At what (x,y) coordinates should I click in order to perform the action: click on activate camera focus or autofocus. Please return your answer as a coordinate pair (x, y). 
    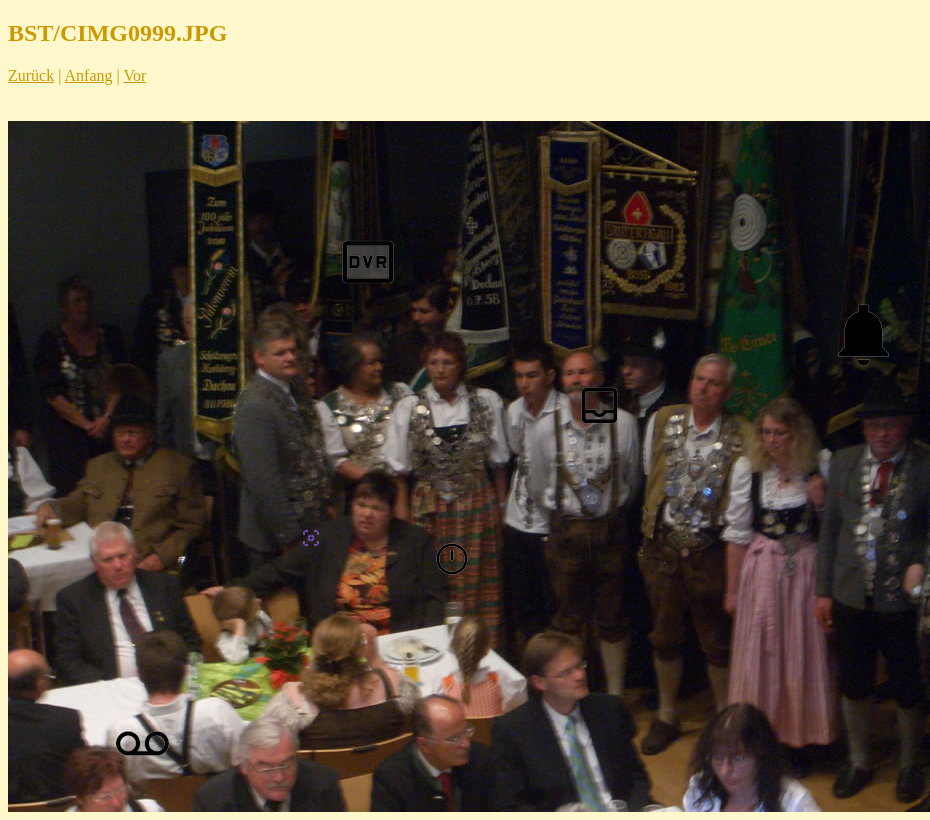
    Looking at the image, I should click on (311, 538).